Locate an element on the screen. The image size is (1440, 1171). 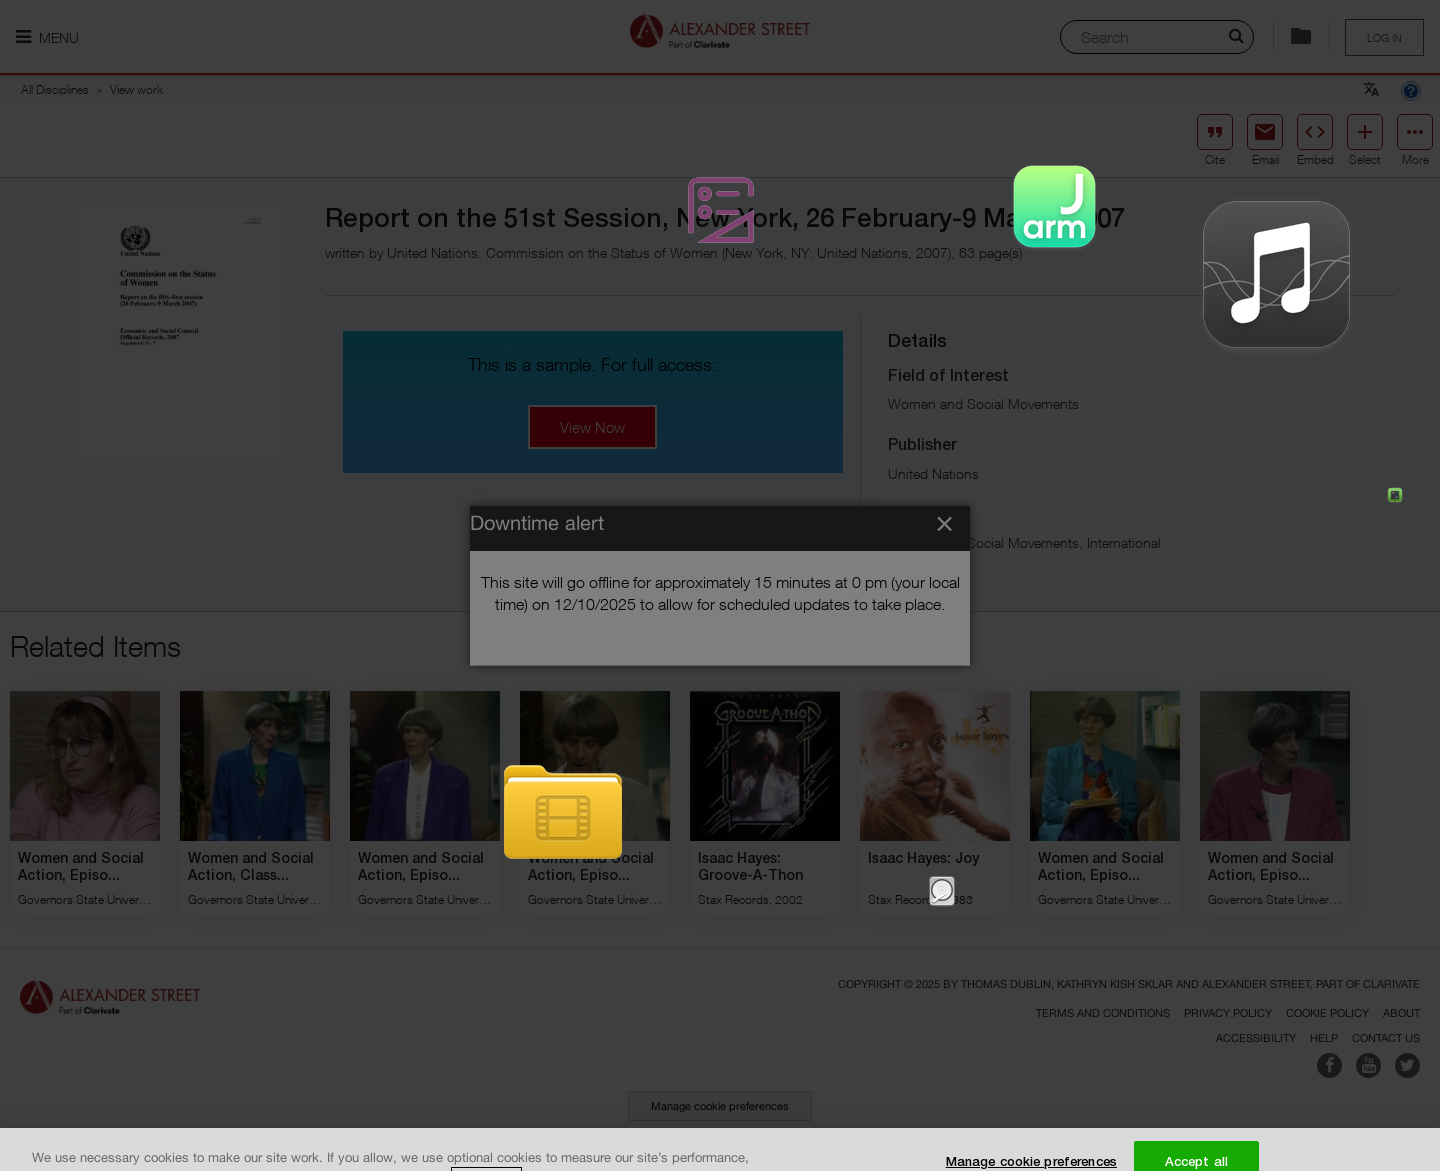
open GNOME Glade interface designer is located at coordinates (721, 210).